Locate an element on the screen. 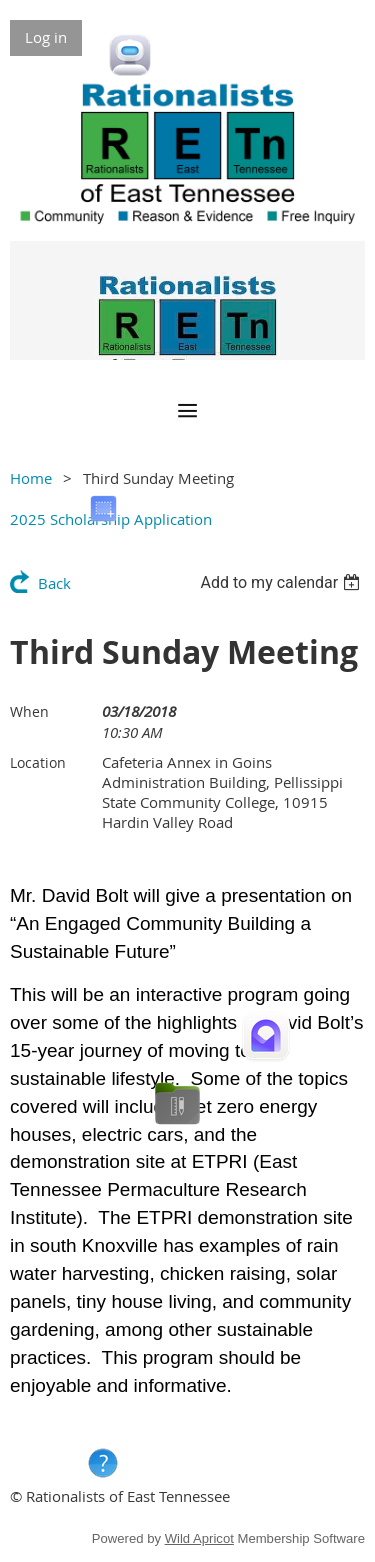 Image resolution: width=375 pixels, height=1562 pixels. open Proton Mail Bridge app is located at coordinates (266, 1036).